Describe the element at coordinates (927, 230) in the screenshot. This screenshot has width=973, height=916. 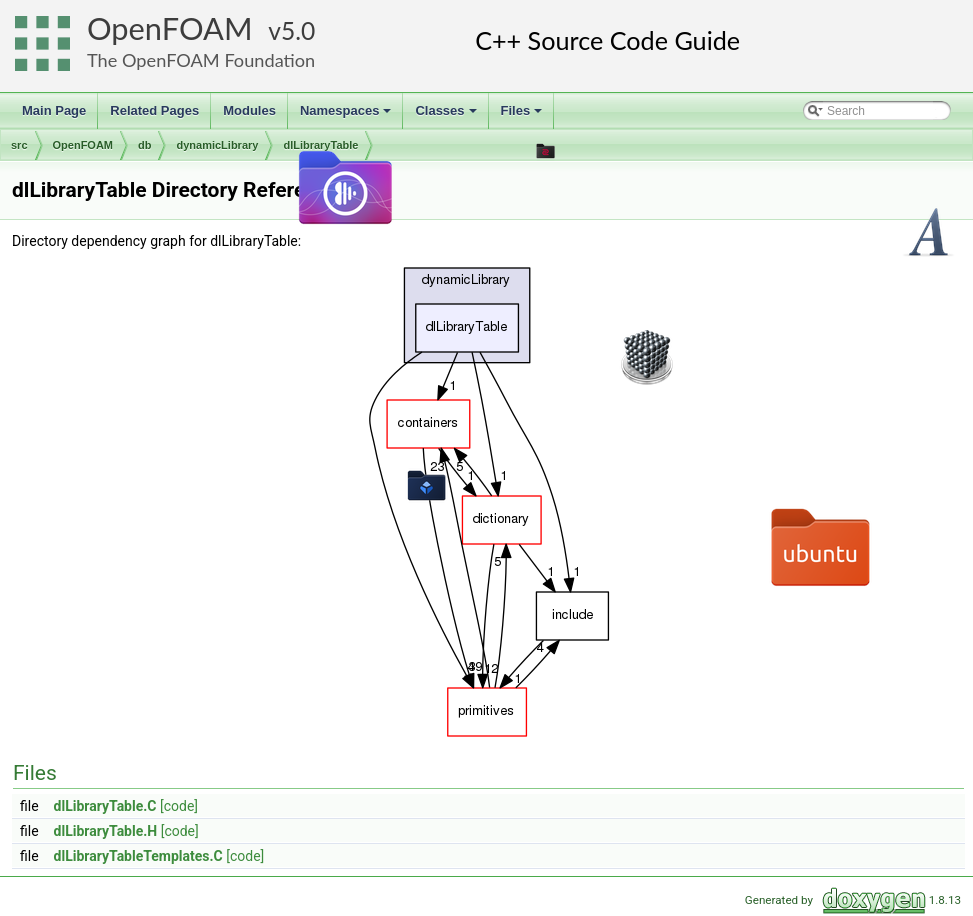
I see `access font settings and typography preferences` at that location.